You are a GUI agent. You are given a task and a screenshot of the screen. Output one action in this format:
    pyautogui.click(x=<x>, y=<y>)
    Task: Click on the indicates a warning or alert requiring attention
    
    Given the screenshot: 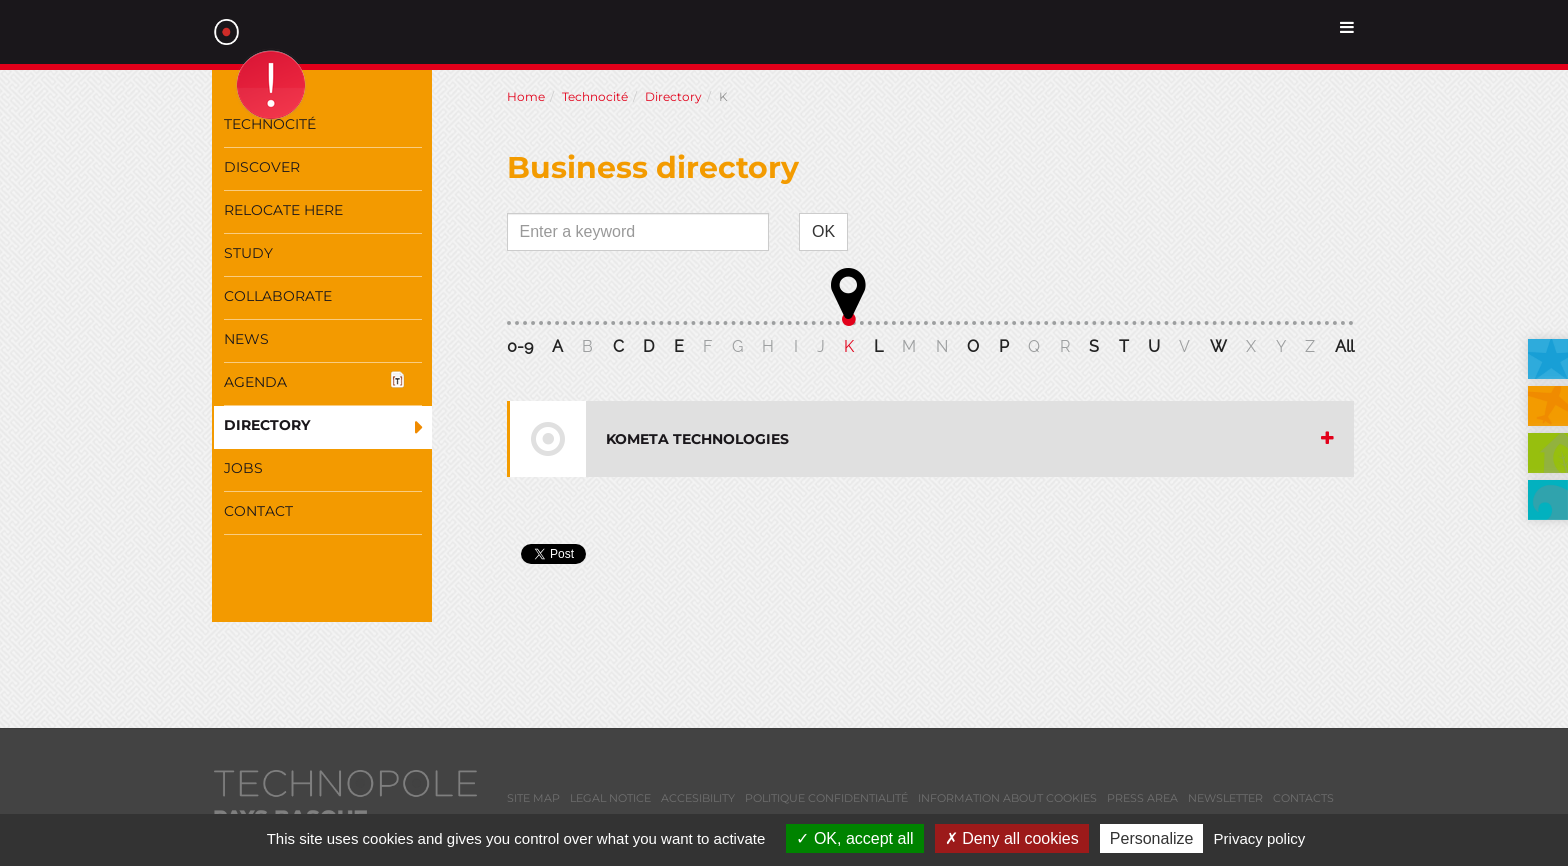 What is the action you would take?
    pyautogui.click(x=271, y=85)
    